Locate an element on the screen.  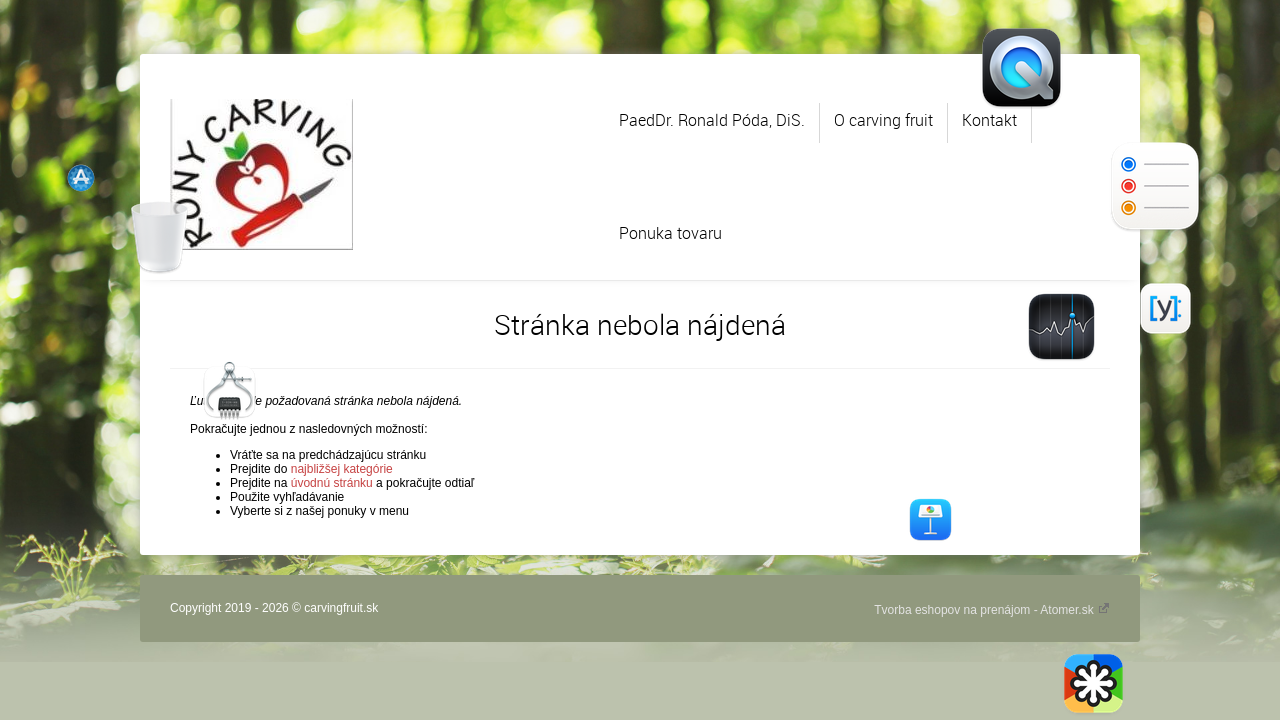
open system information app is located at coordinates (229, 391).